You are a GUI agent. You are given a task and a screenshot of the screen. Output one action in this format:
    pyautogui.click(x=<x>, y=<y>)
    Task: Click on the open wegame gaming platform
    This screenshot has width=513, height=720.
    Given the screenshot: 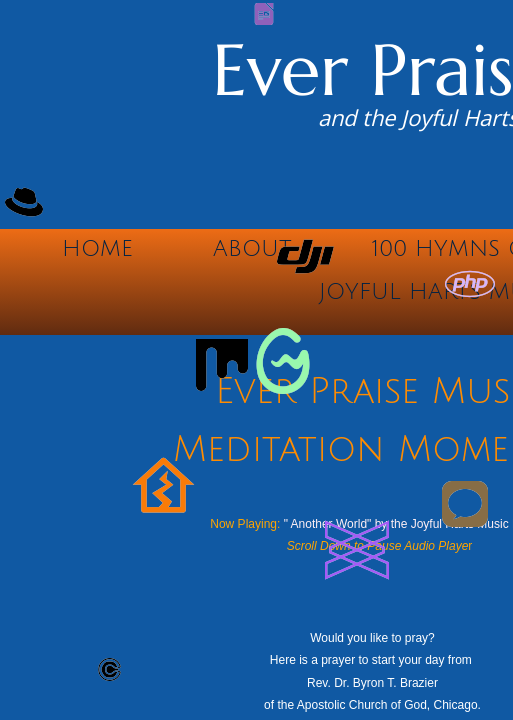 What is the action you would take?
    pyautogui.click(x=283, y=361)
    